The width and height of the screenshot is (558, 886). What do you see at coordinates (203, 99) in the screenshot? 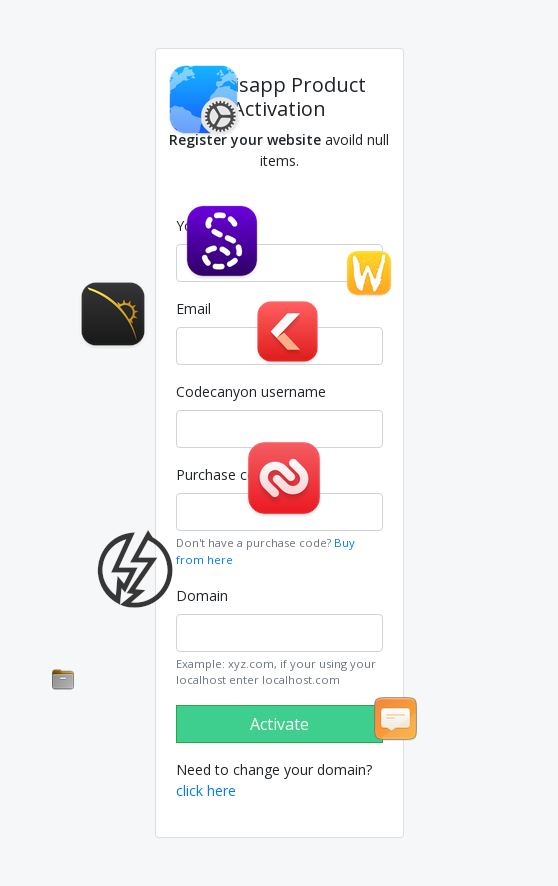
I see `configure network and workgroup settings` at bounding box center [203, 99].